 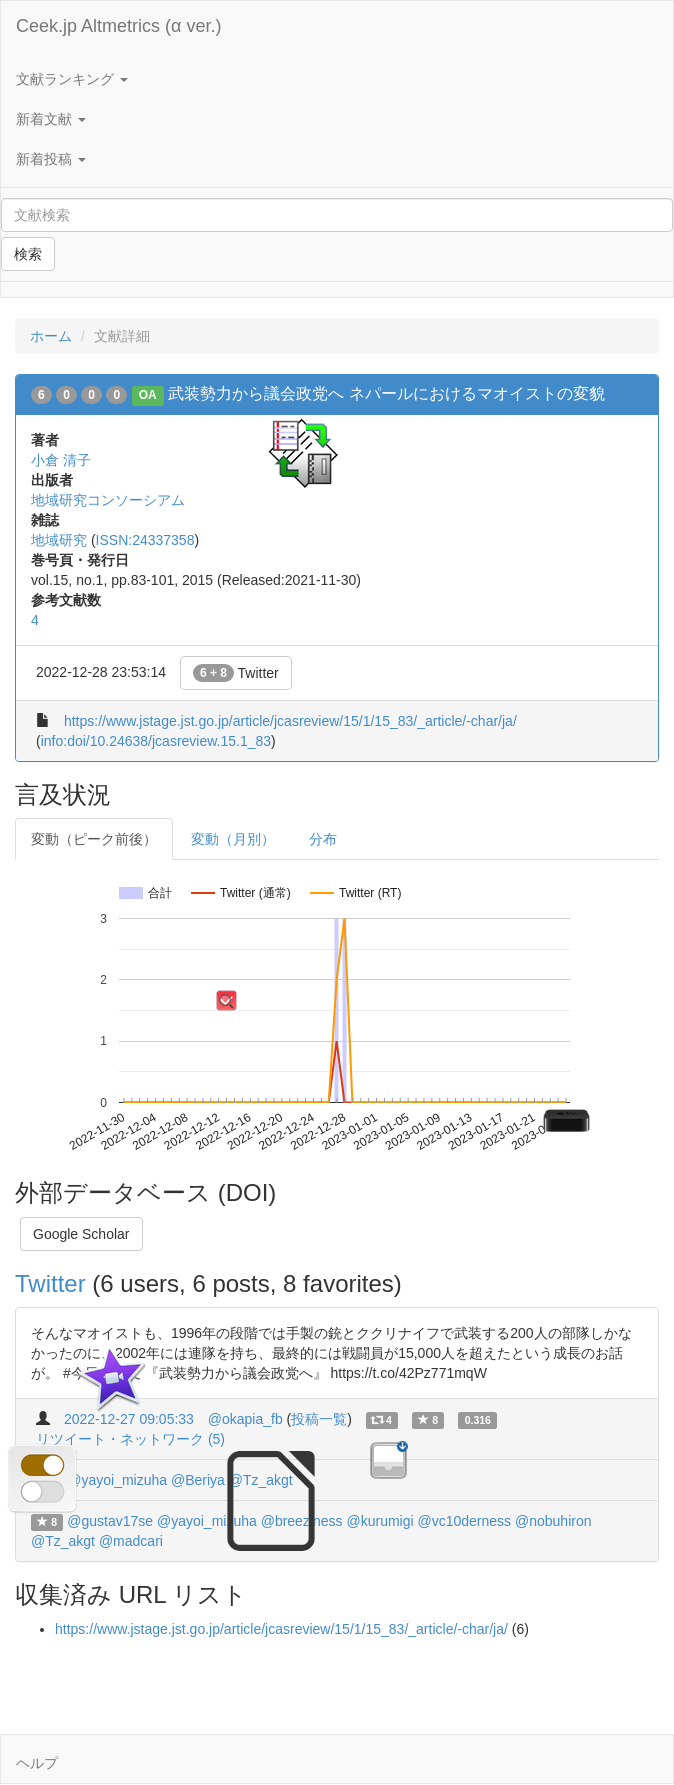 What do you see at coordinates (271, 1501) in the screenshot?
I see `open LibreOffice suite` at bounding box center [271, 1501].